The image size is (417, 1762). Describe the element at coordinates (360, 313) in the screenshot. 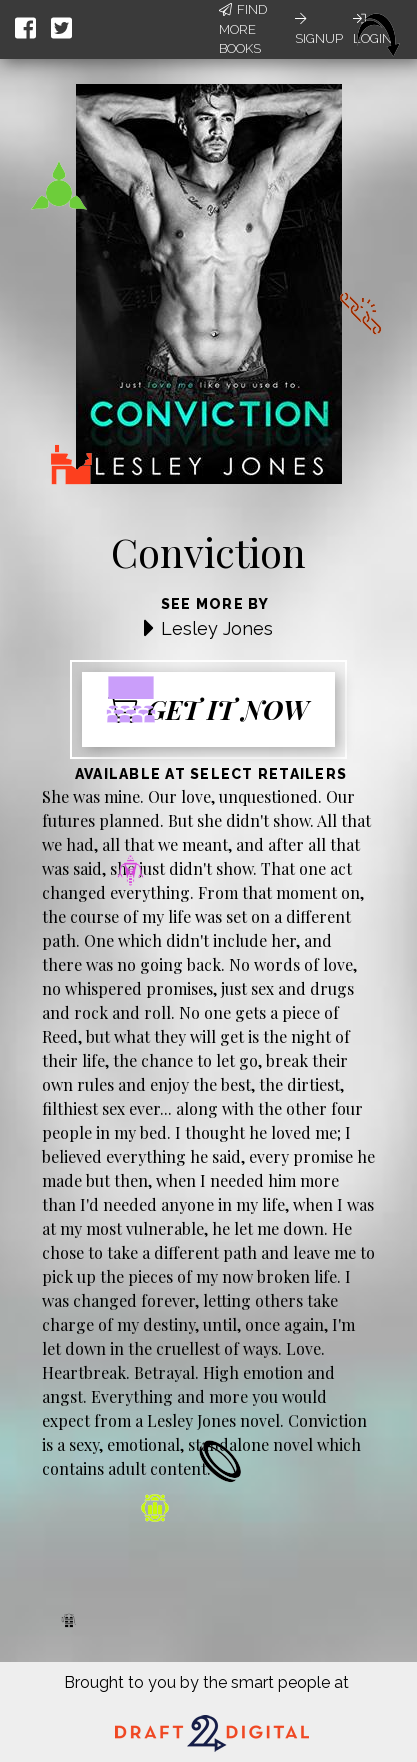

I see `disconnect or unlink accounts` at that location.